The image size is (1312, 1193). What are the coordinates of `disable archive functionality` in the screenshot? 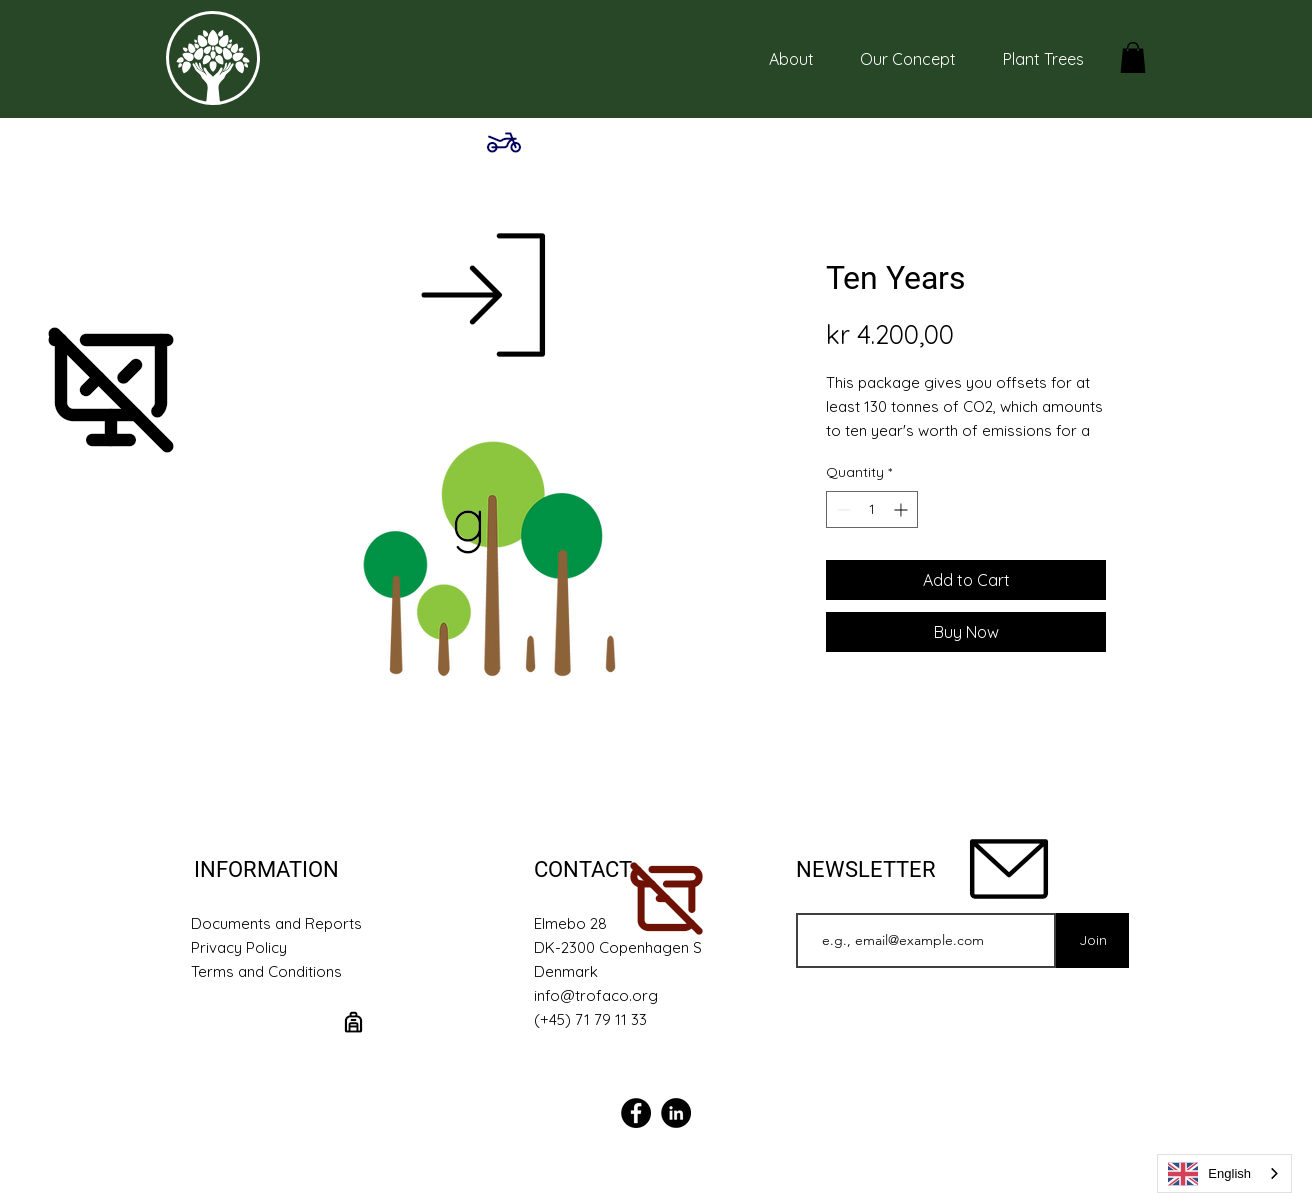 It's located at (666, 898).